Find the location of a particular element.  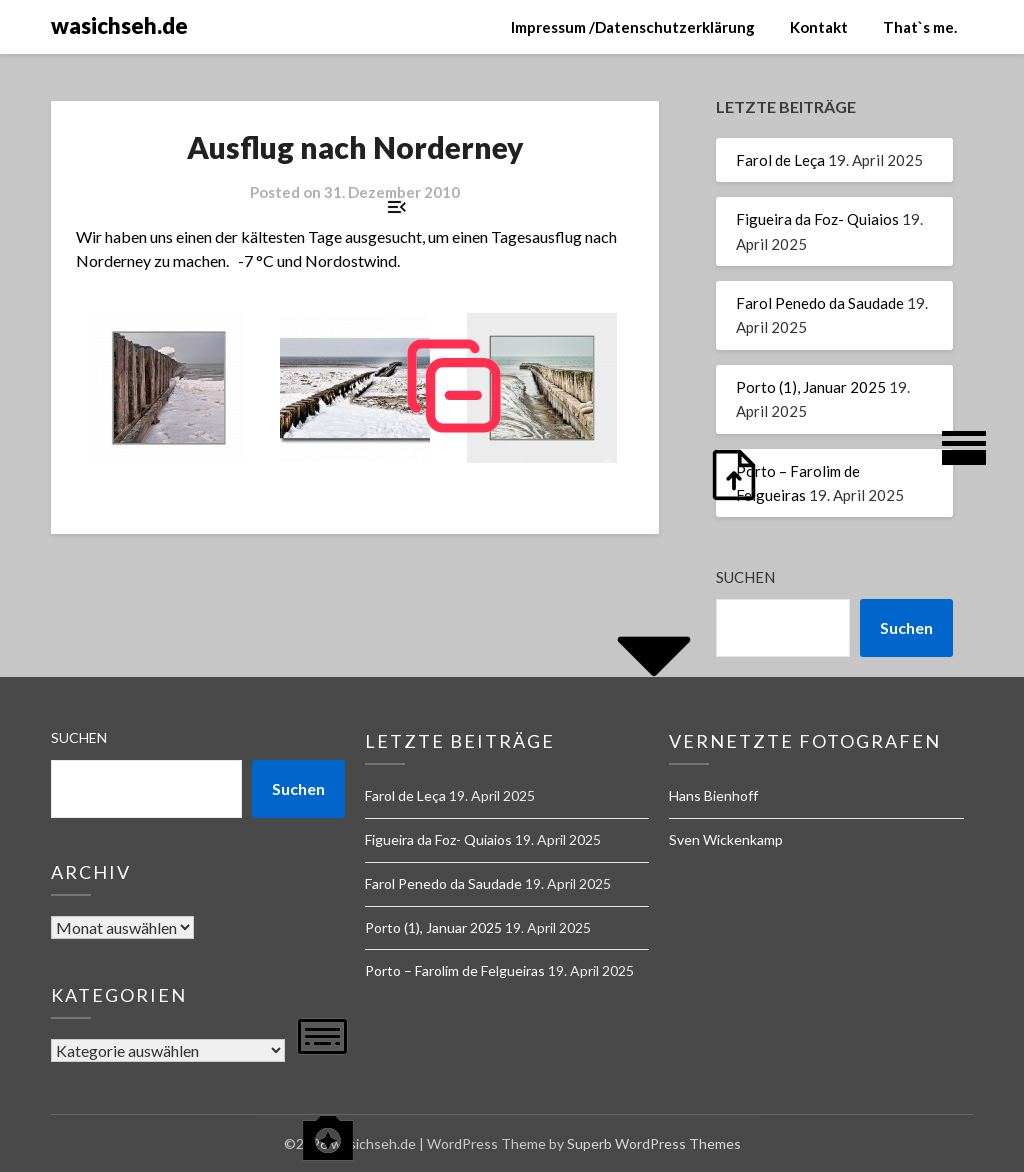

open the navigation menu is located at coordinates (397, 207).